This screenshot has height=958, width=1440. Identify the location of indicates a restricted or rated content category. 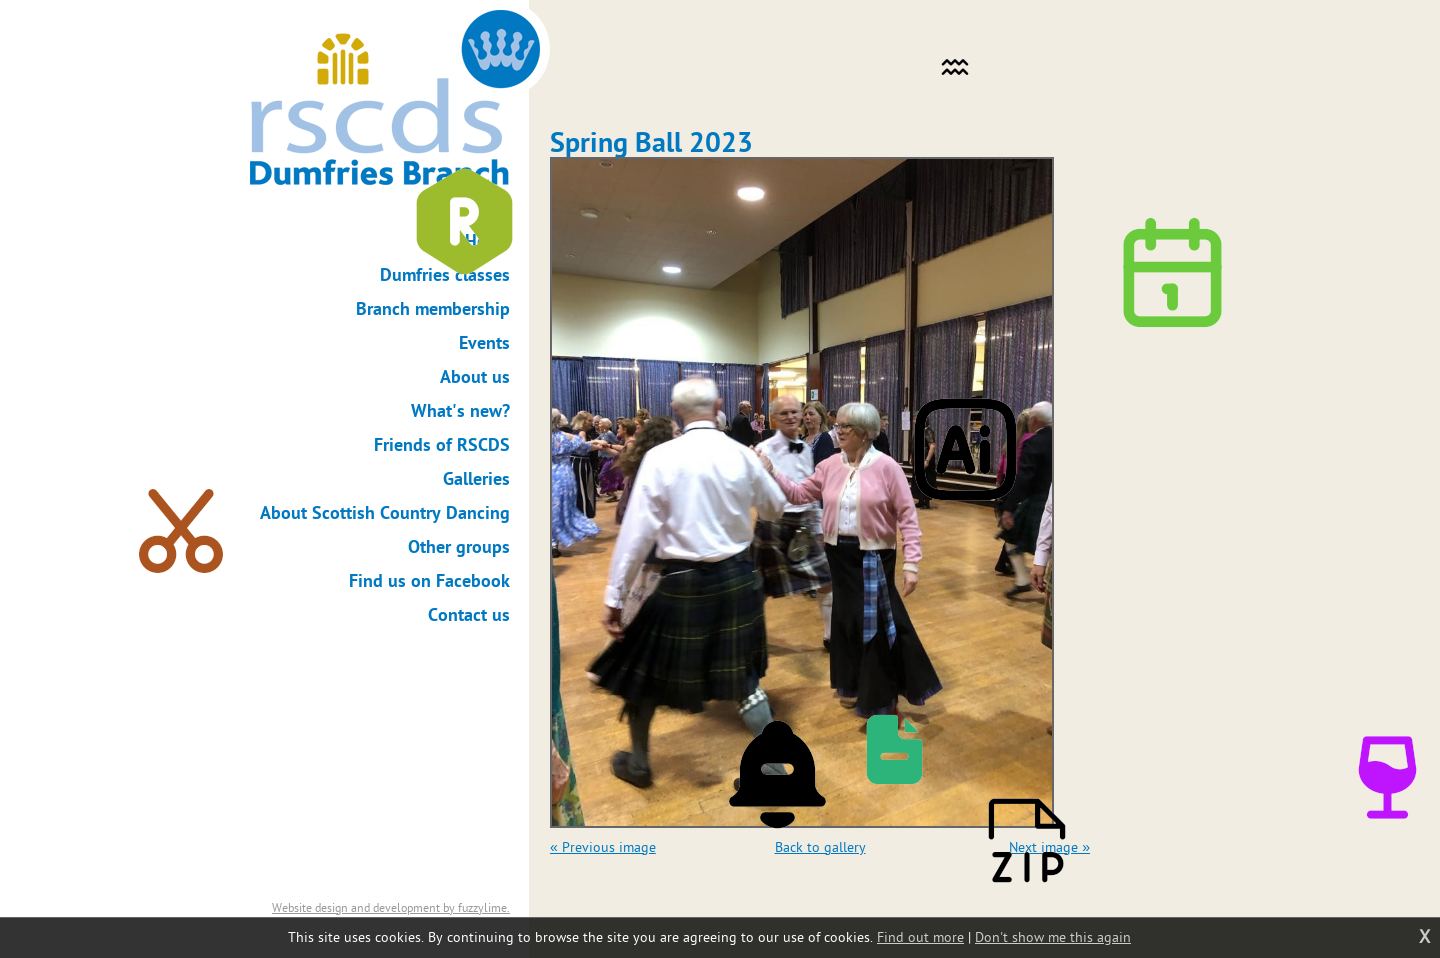
(464, 221).